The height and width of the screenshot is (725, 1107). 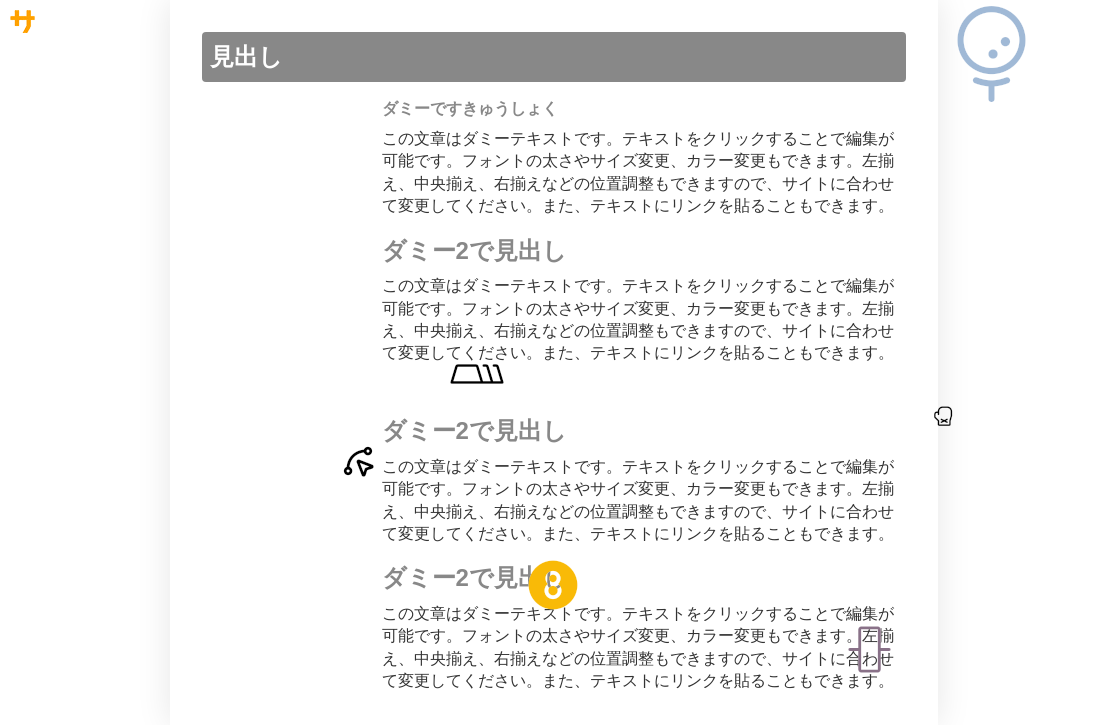 What do you see at coordinates (553, 585) in the screenshot?
I see `indicates step 8 in a multi-step process` at bounding box center [553, 585].